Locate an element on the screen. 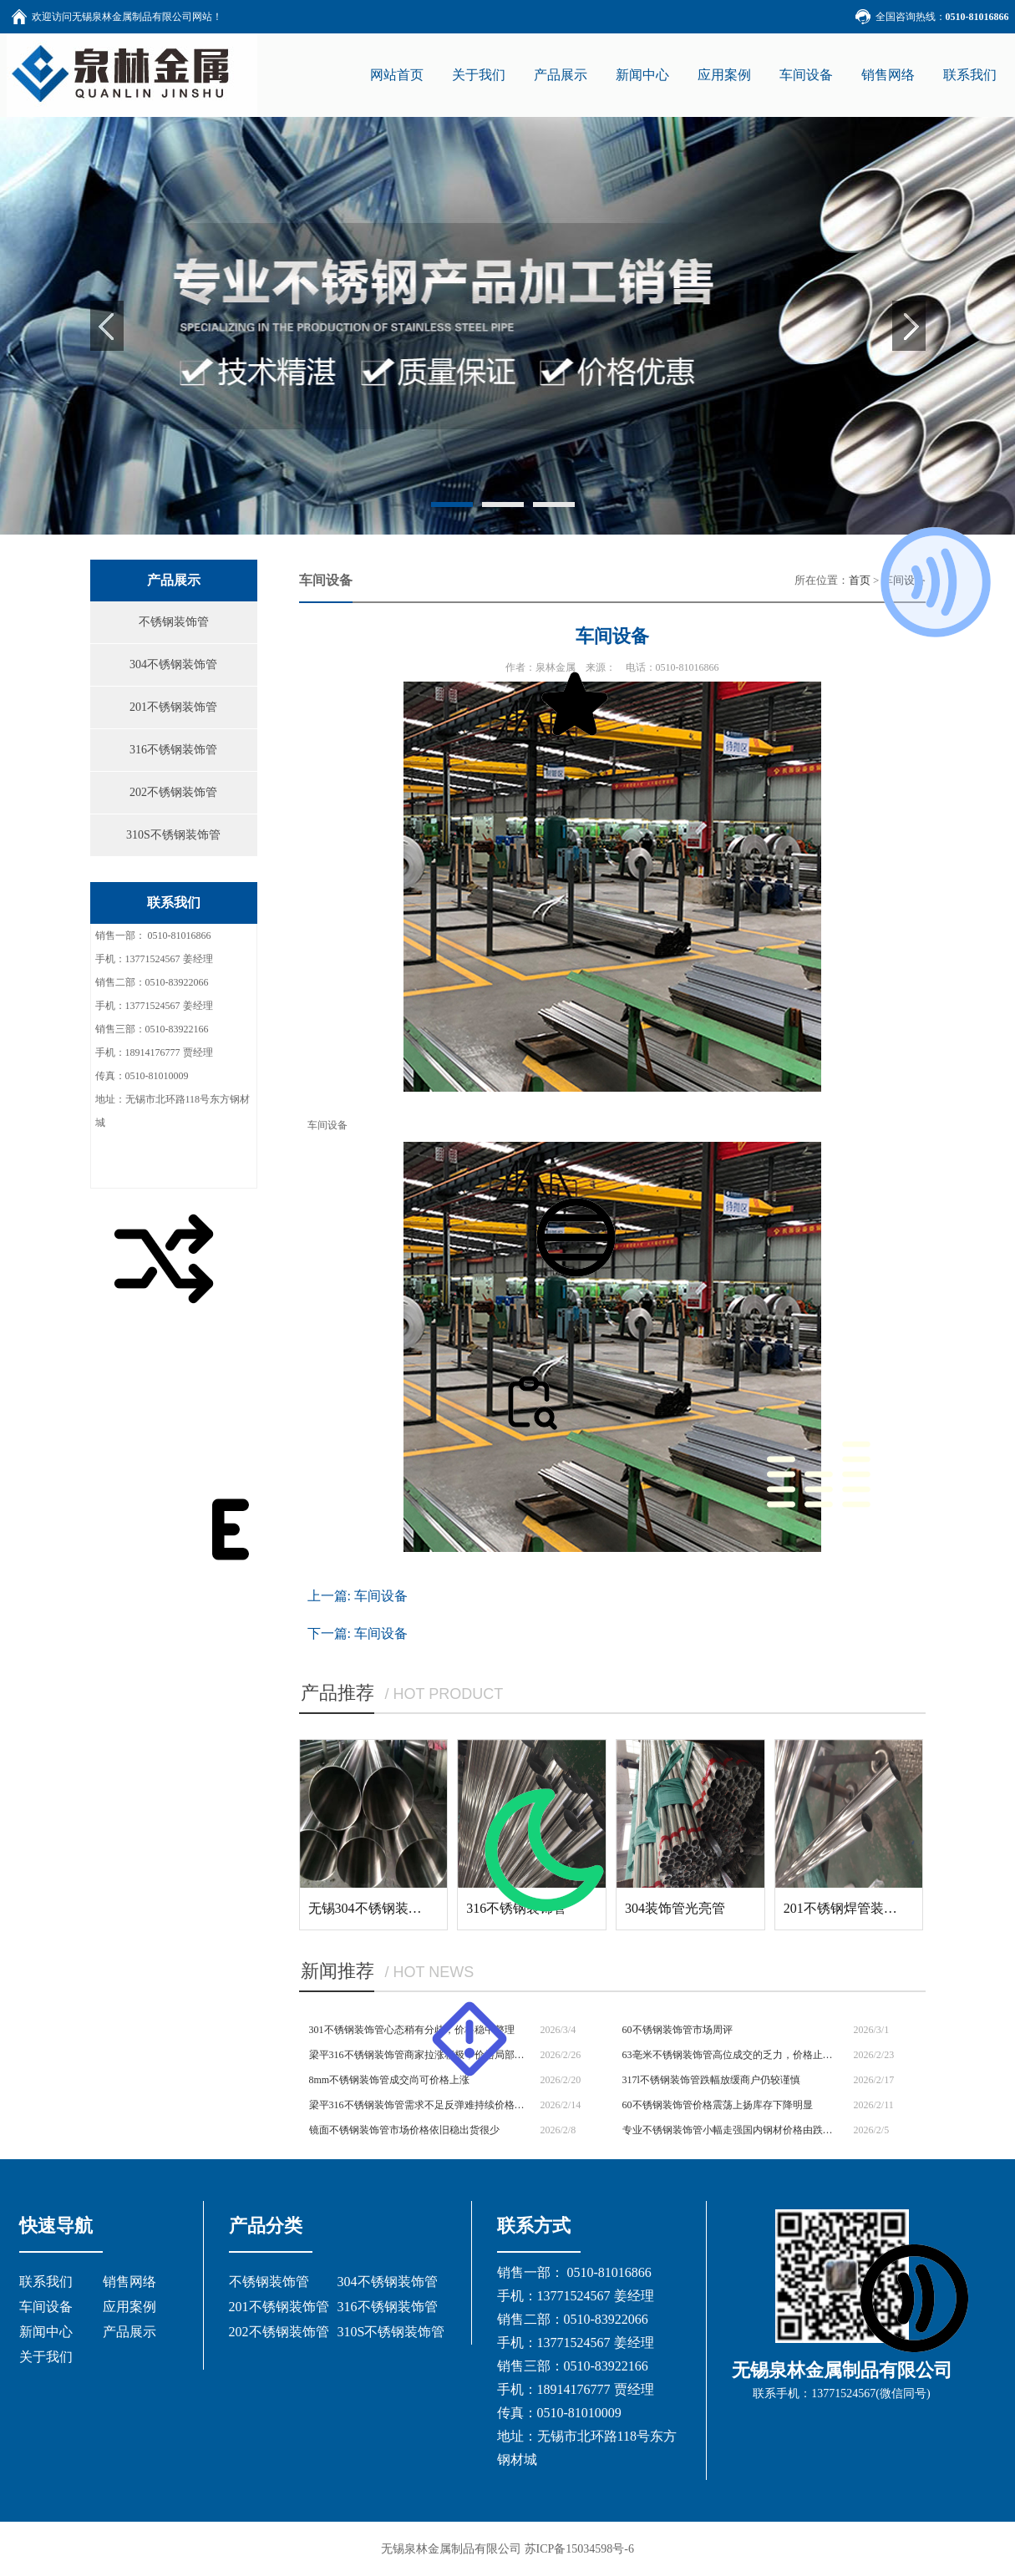 The image size is (1015, 2576). indicates a warning or alert requiring attention is located at coordinates (469, 2039).